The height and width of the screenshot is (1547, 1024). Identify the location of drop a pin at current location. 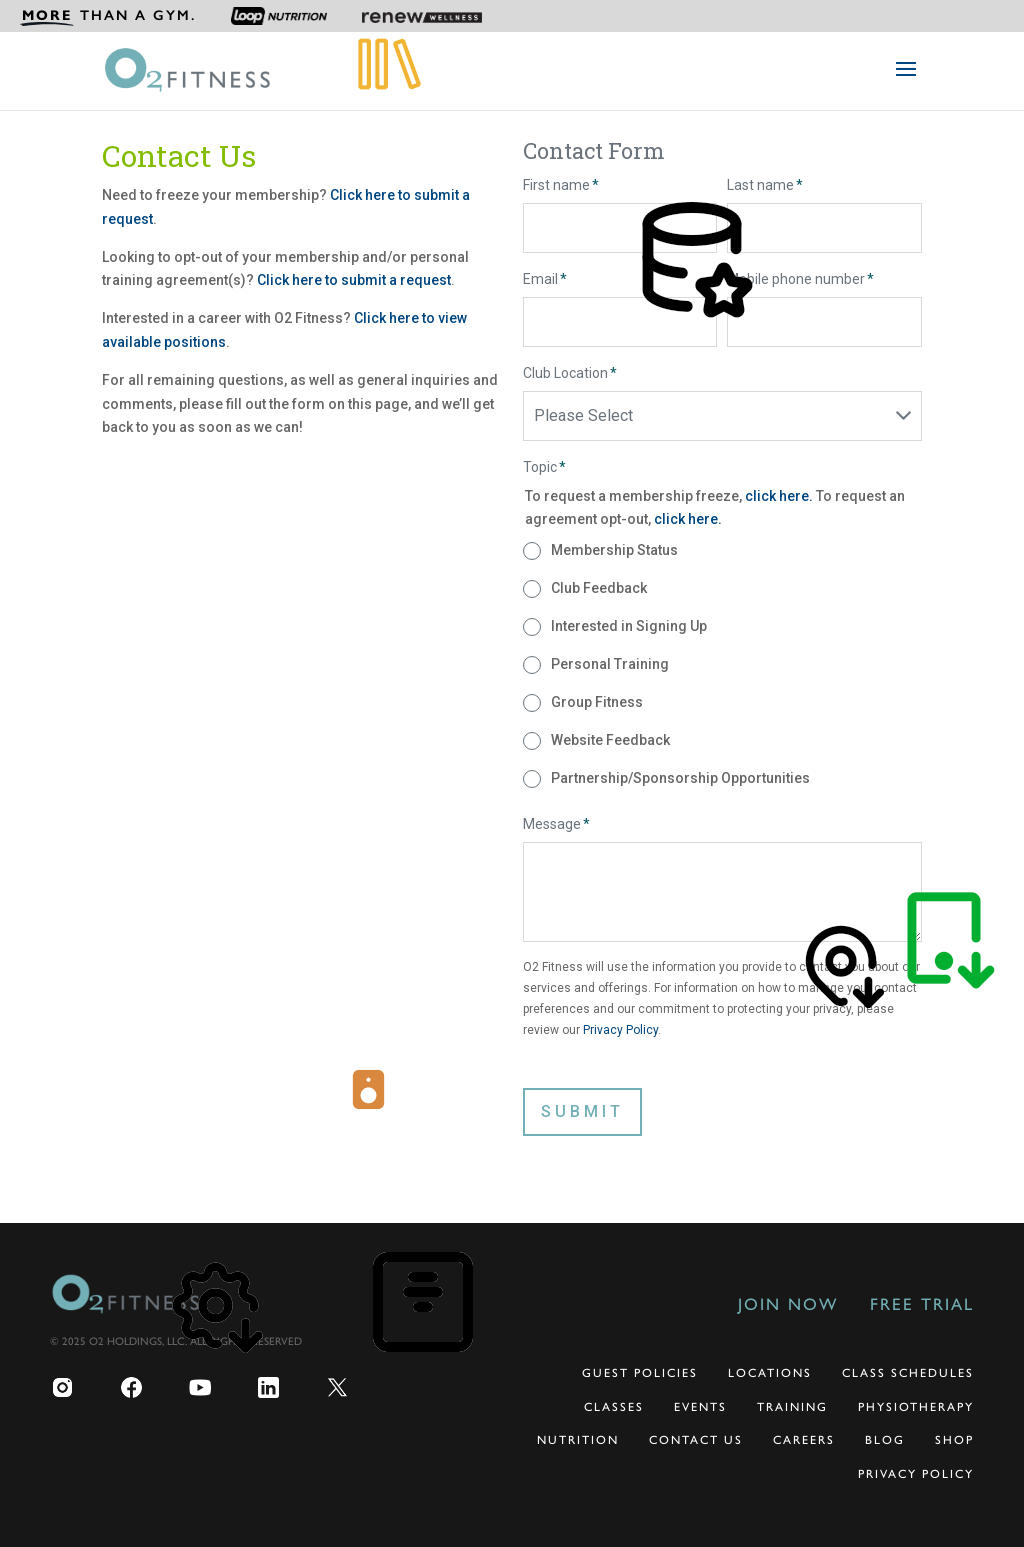
(841, 965).